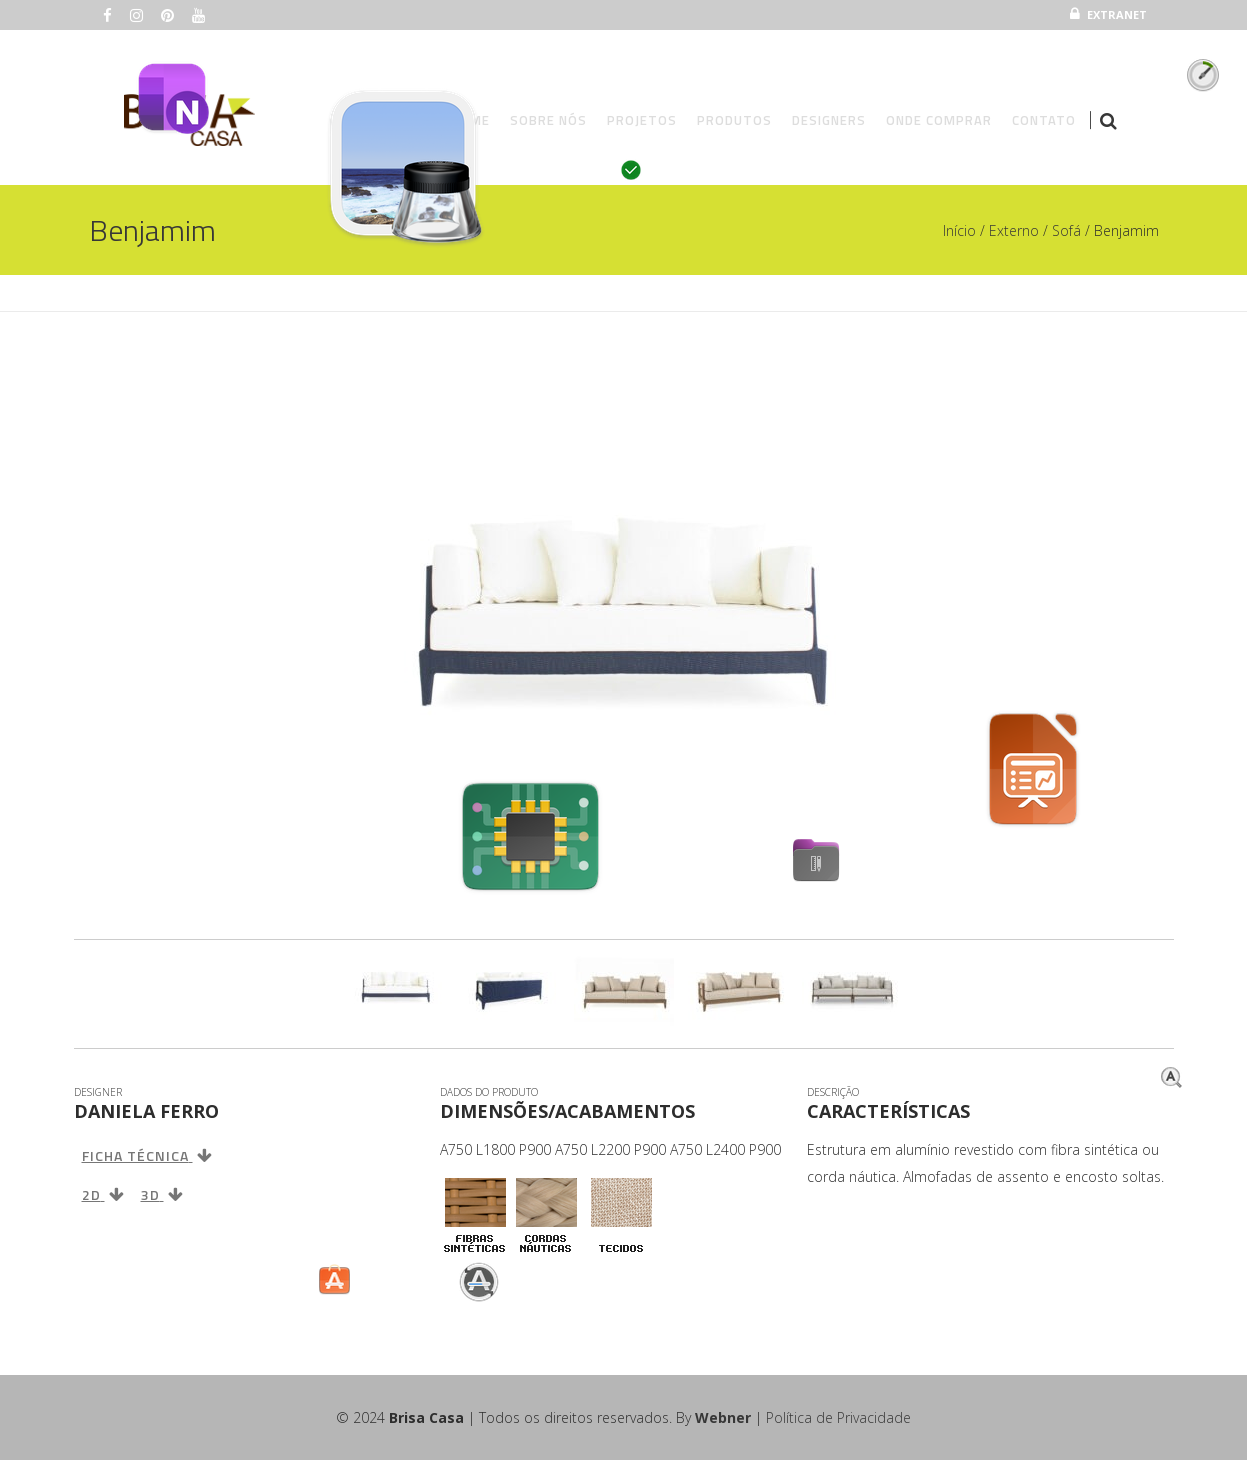 This screenshot has width=1247, height=1460. What do you see at coordinates (530, 836) in the screenshot?
I see `open jockey hardware diagnostics app` at bounding box center [530, 836].